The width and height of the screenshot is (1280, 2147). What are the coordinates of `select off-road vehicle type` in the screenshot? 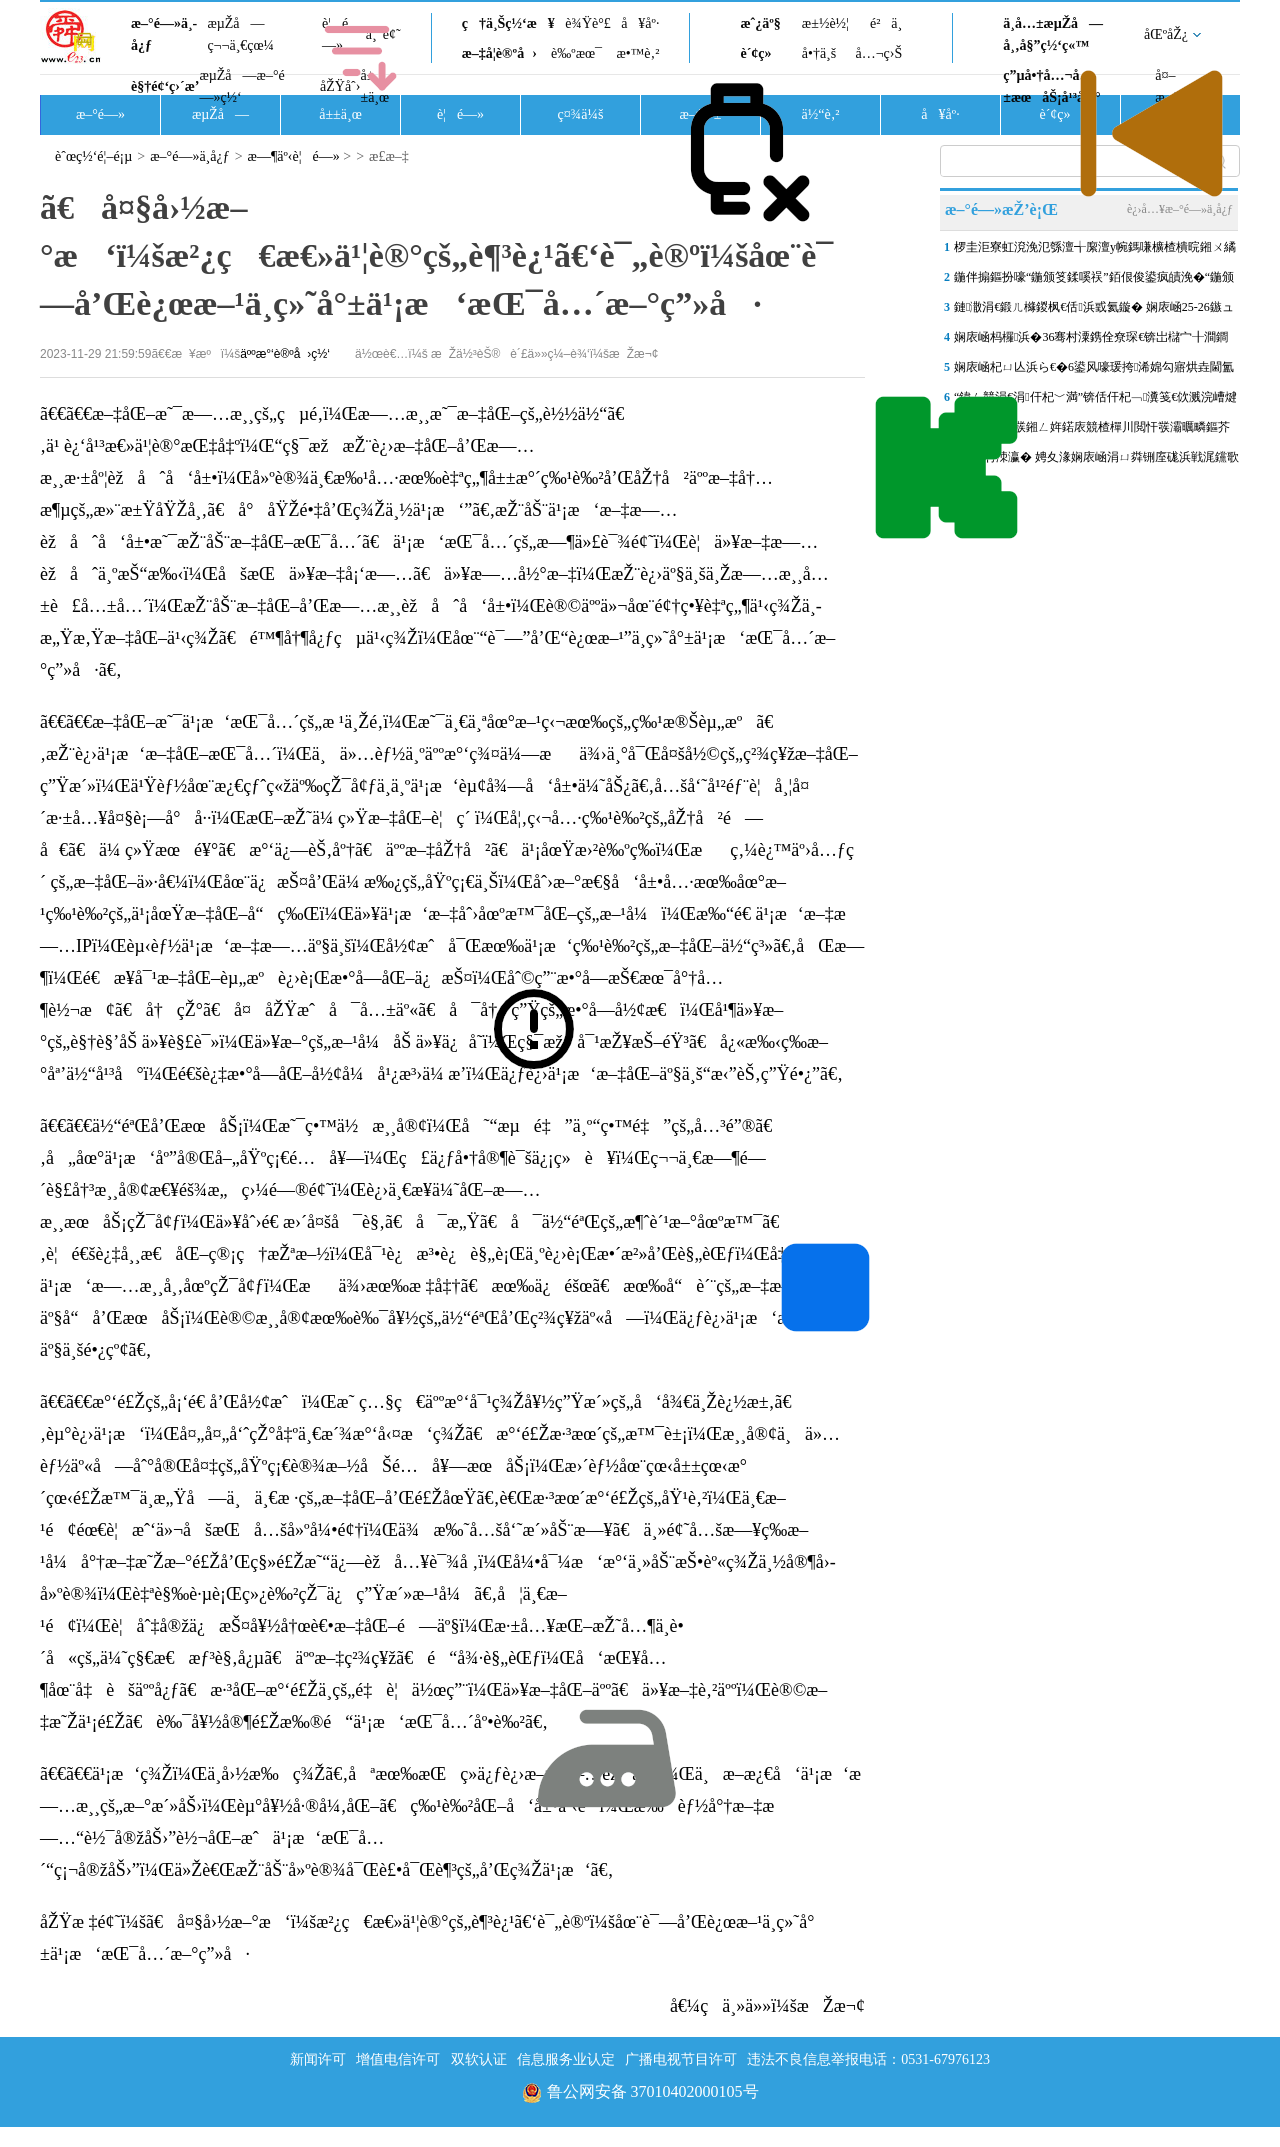 It's located at (84, 39).